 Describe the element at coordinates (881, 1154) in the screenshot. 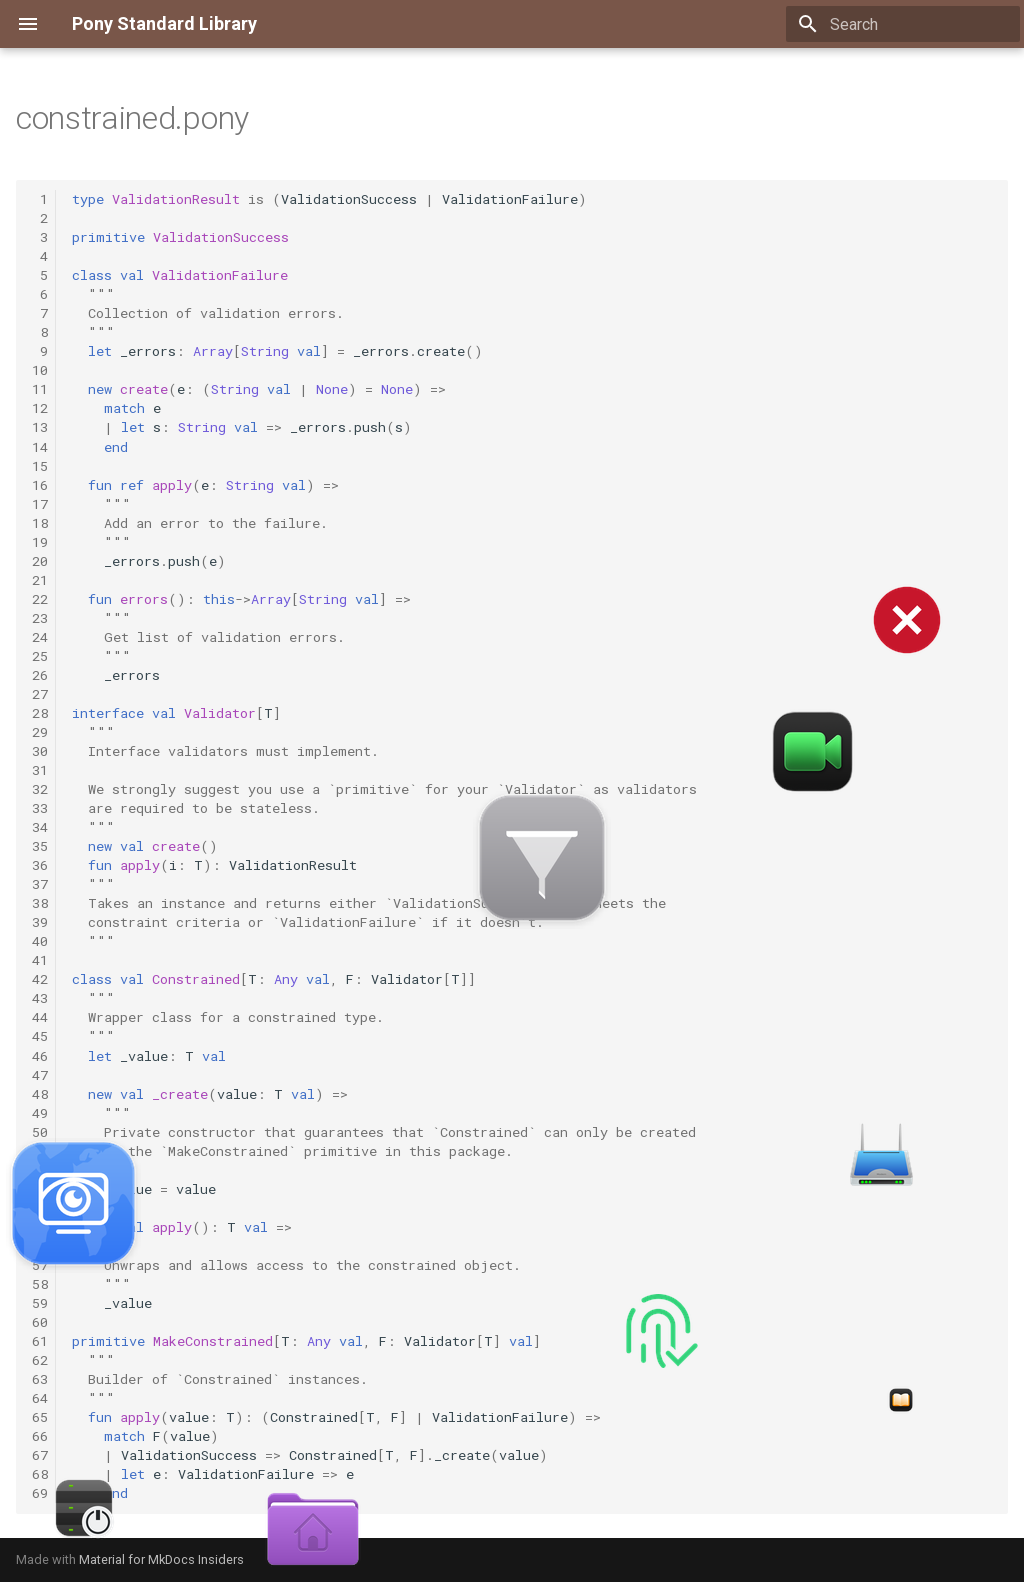

I see `network modem or router device status` at that location.